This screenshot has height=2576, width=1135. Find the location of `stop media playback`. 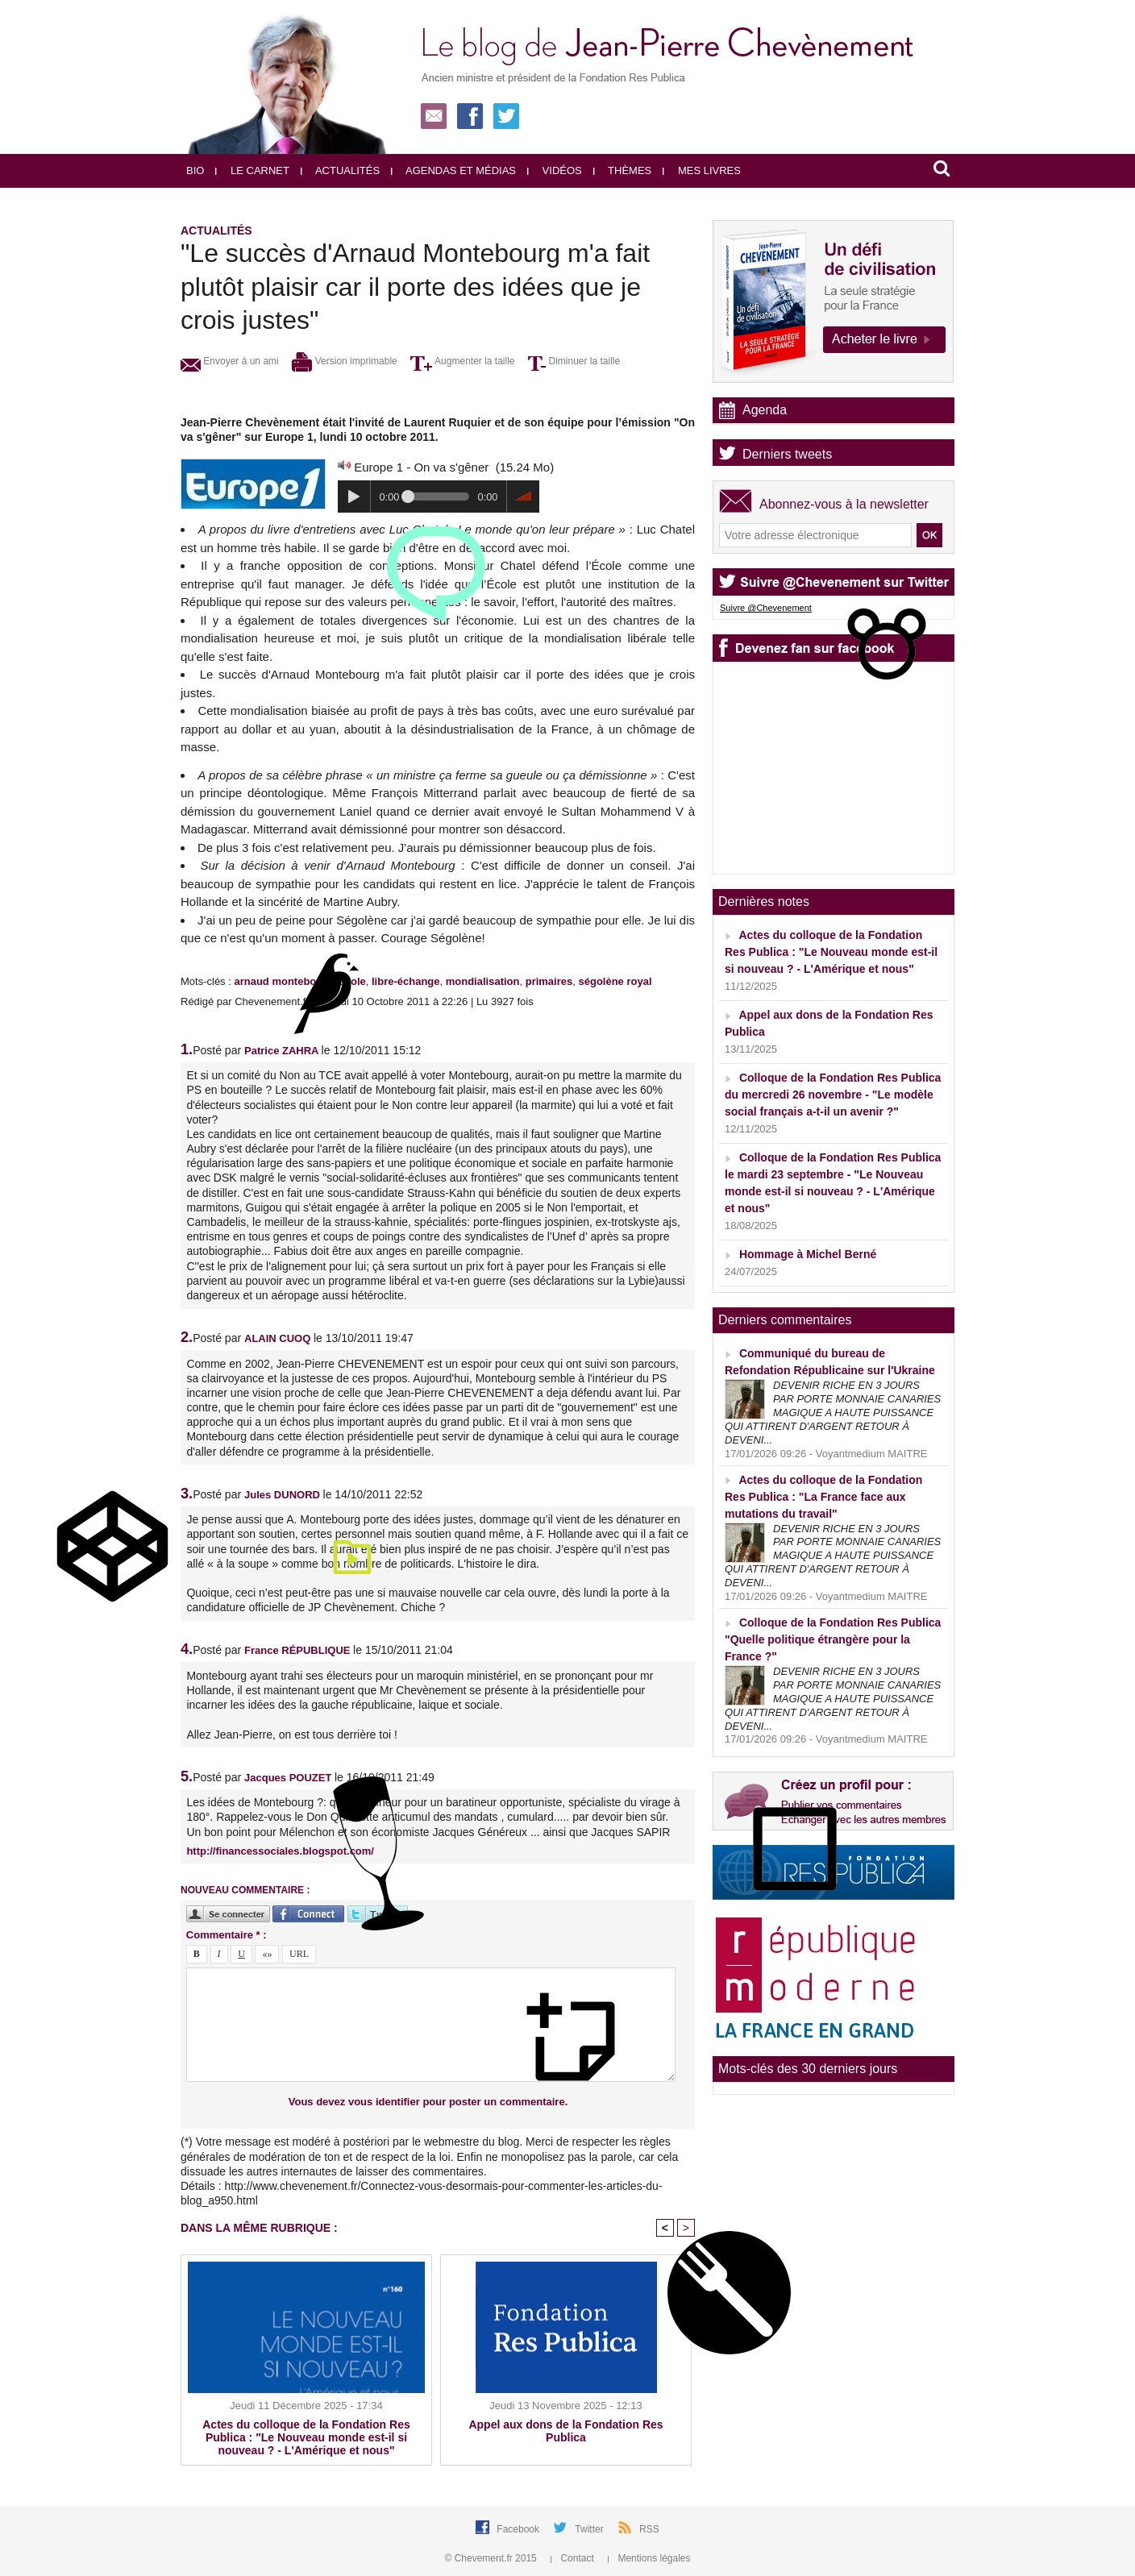

stop media playback is located at coordinates (795, 1849).